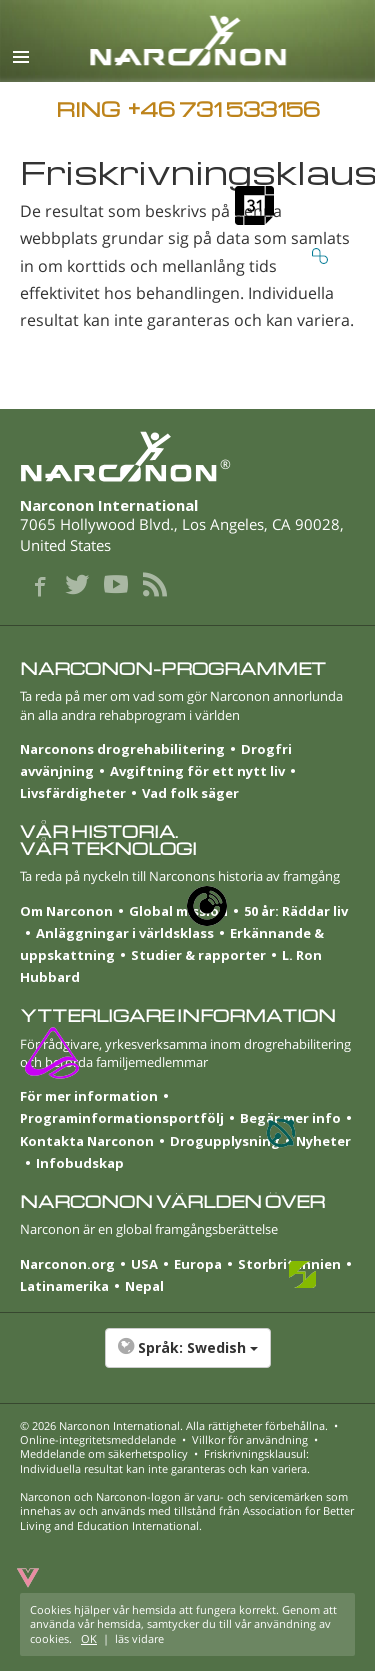 This screenshot has height=1671, width=375. I want to click on view notifications, so click(281, 1133).